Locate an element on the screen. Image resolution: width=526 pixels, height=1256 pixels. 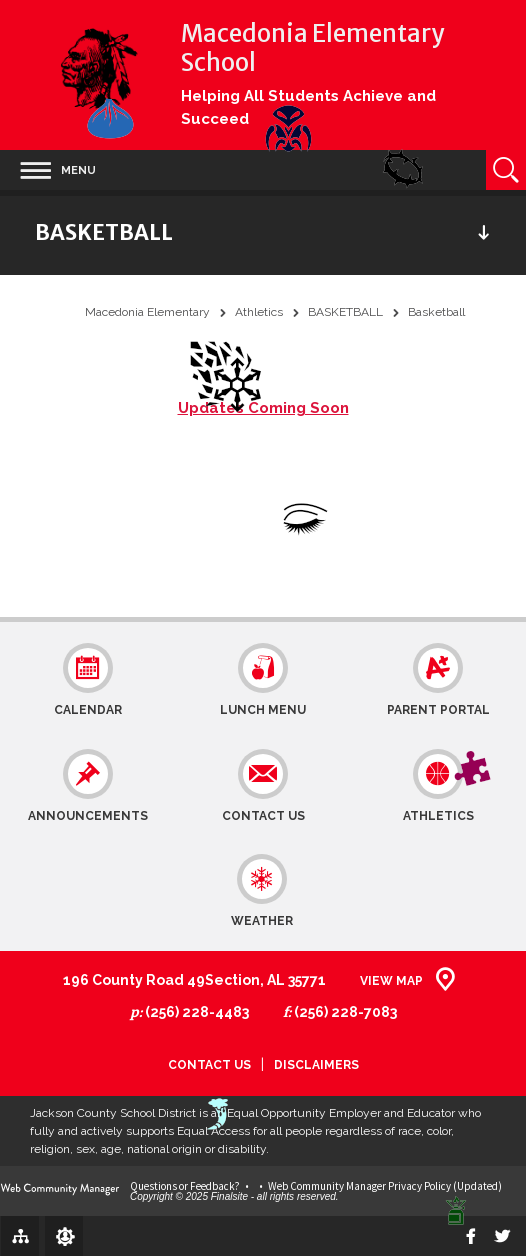
access beauty or makeup settings is located at coordinates (305, 519).